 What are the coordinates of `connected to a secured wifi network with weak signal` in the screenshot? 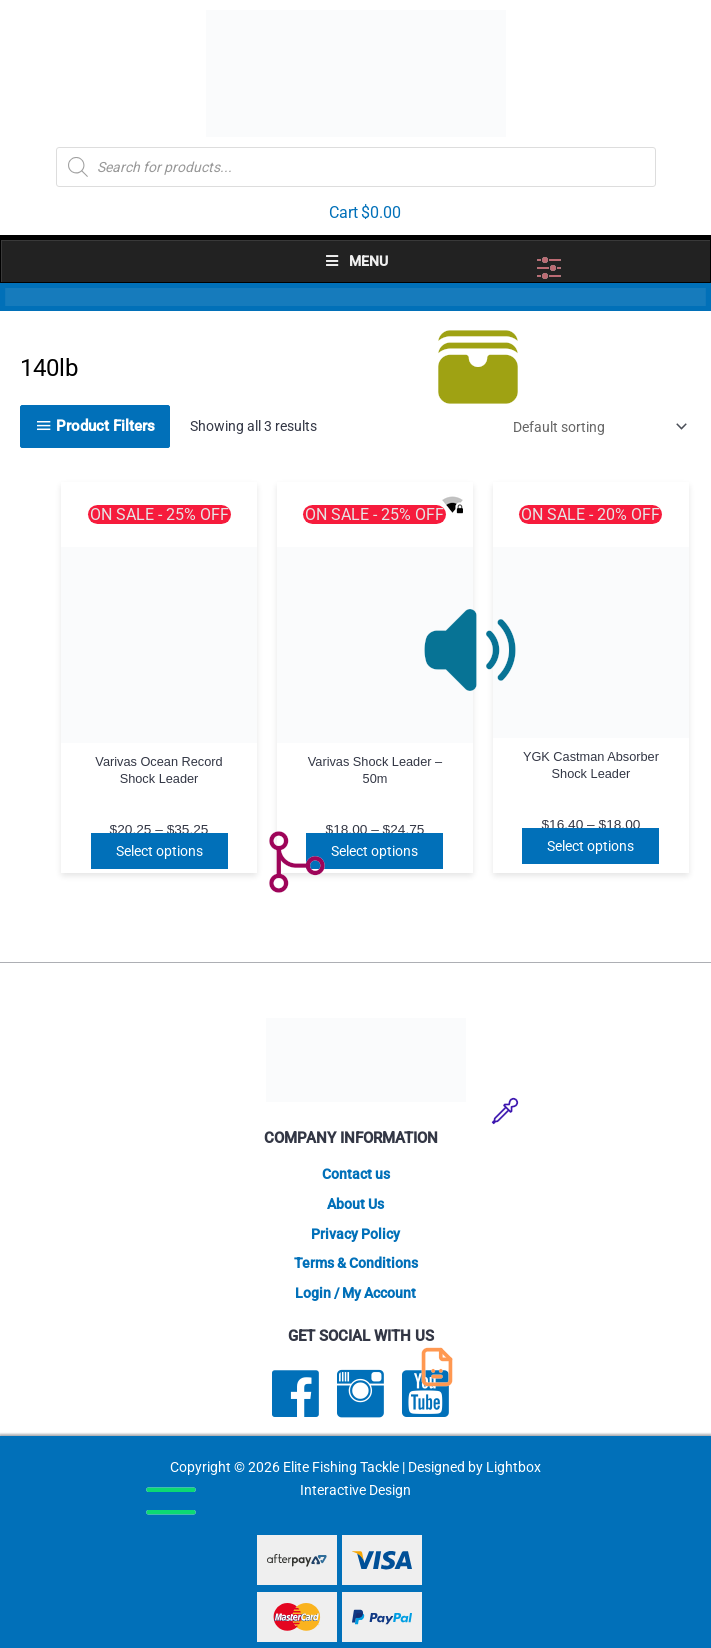 It's located at (452, 504).